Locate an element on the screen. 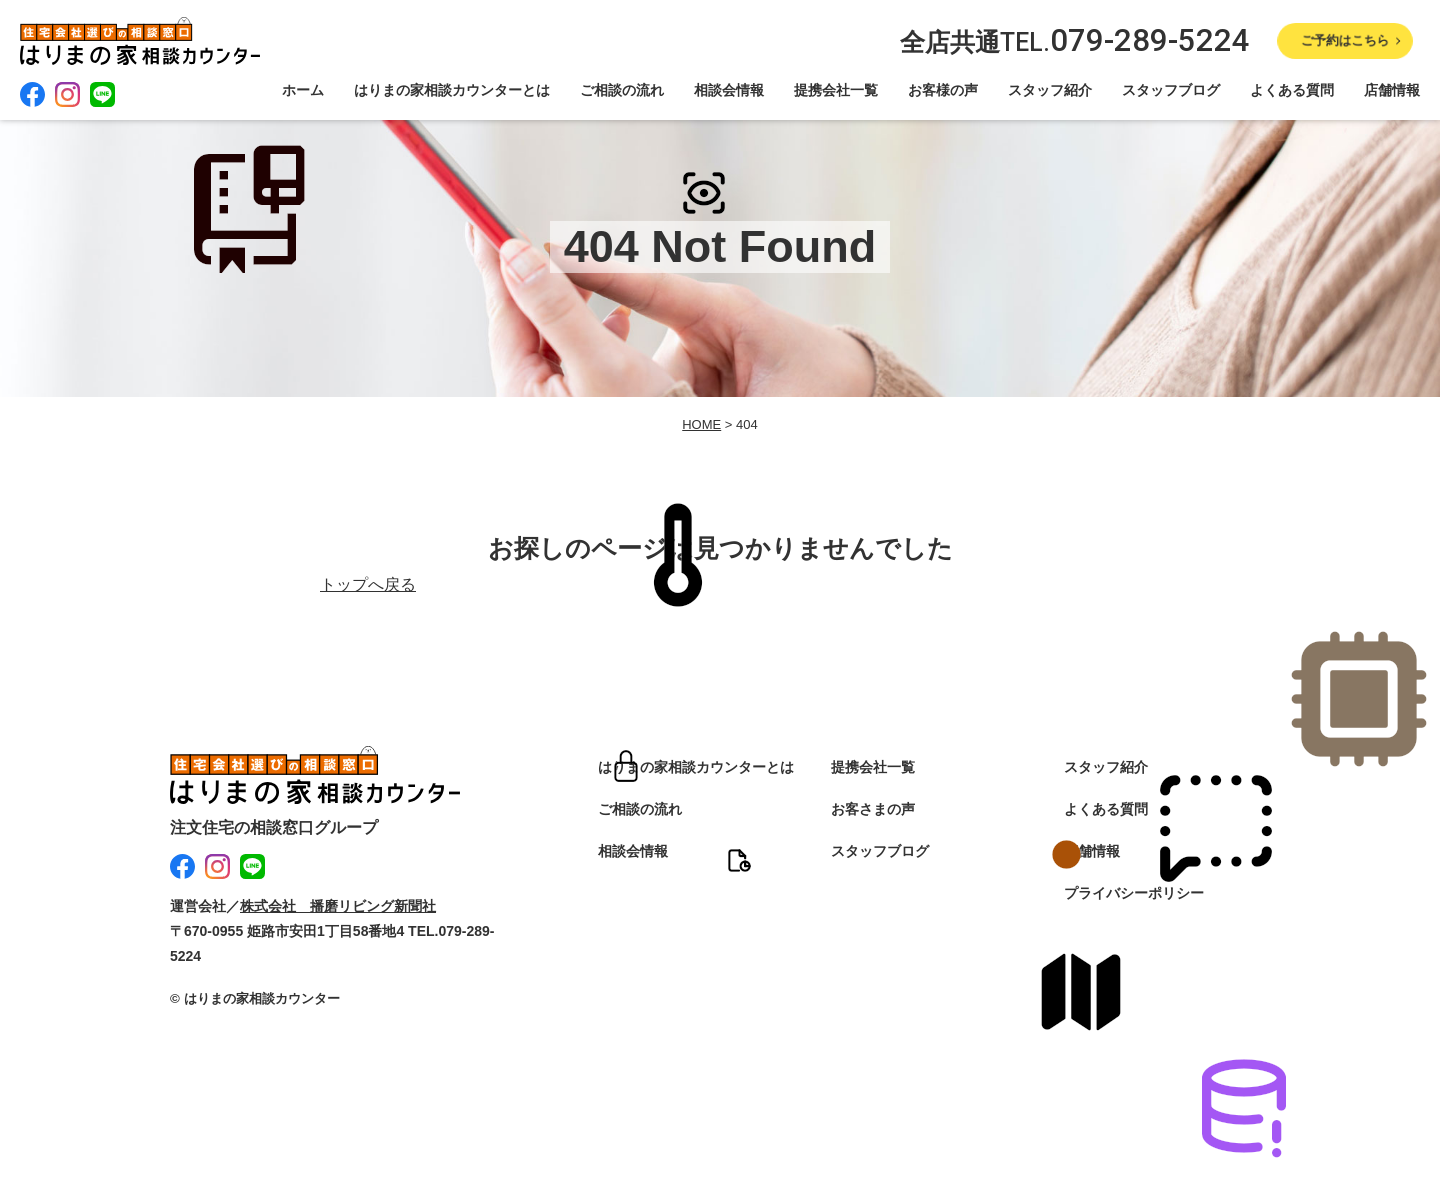 The image size is (1440, 1194). view file analytics or report is located at coordinates (739, 860).